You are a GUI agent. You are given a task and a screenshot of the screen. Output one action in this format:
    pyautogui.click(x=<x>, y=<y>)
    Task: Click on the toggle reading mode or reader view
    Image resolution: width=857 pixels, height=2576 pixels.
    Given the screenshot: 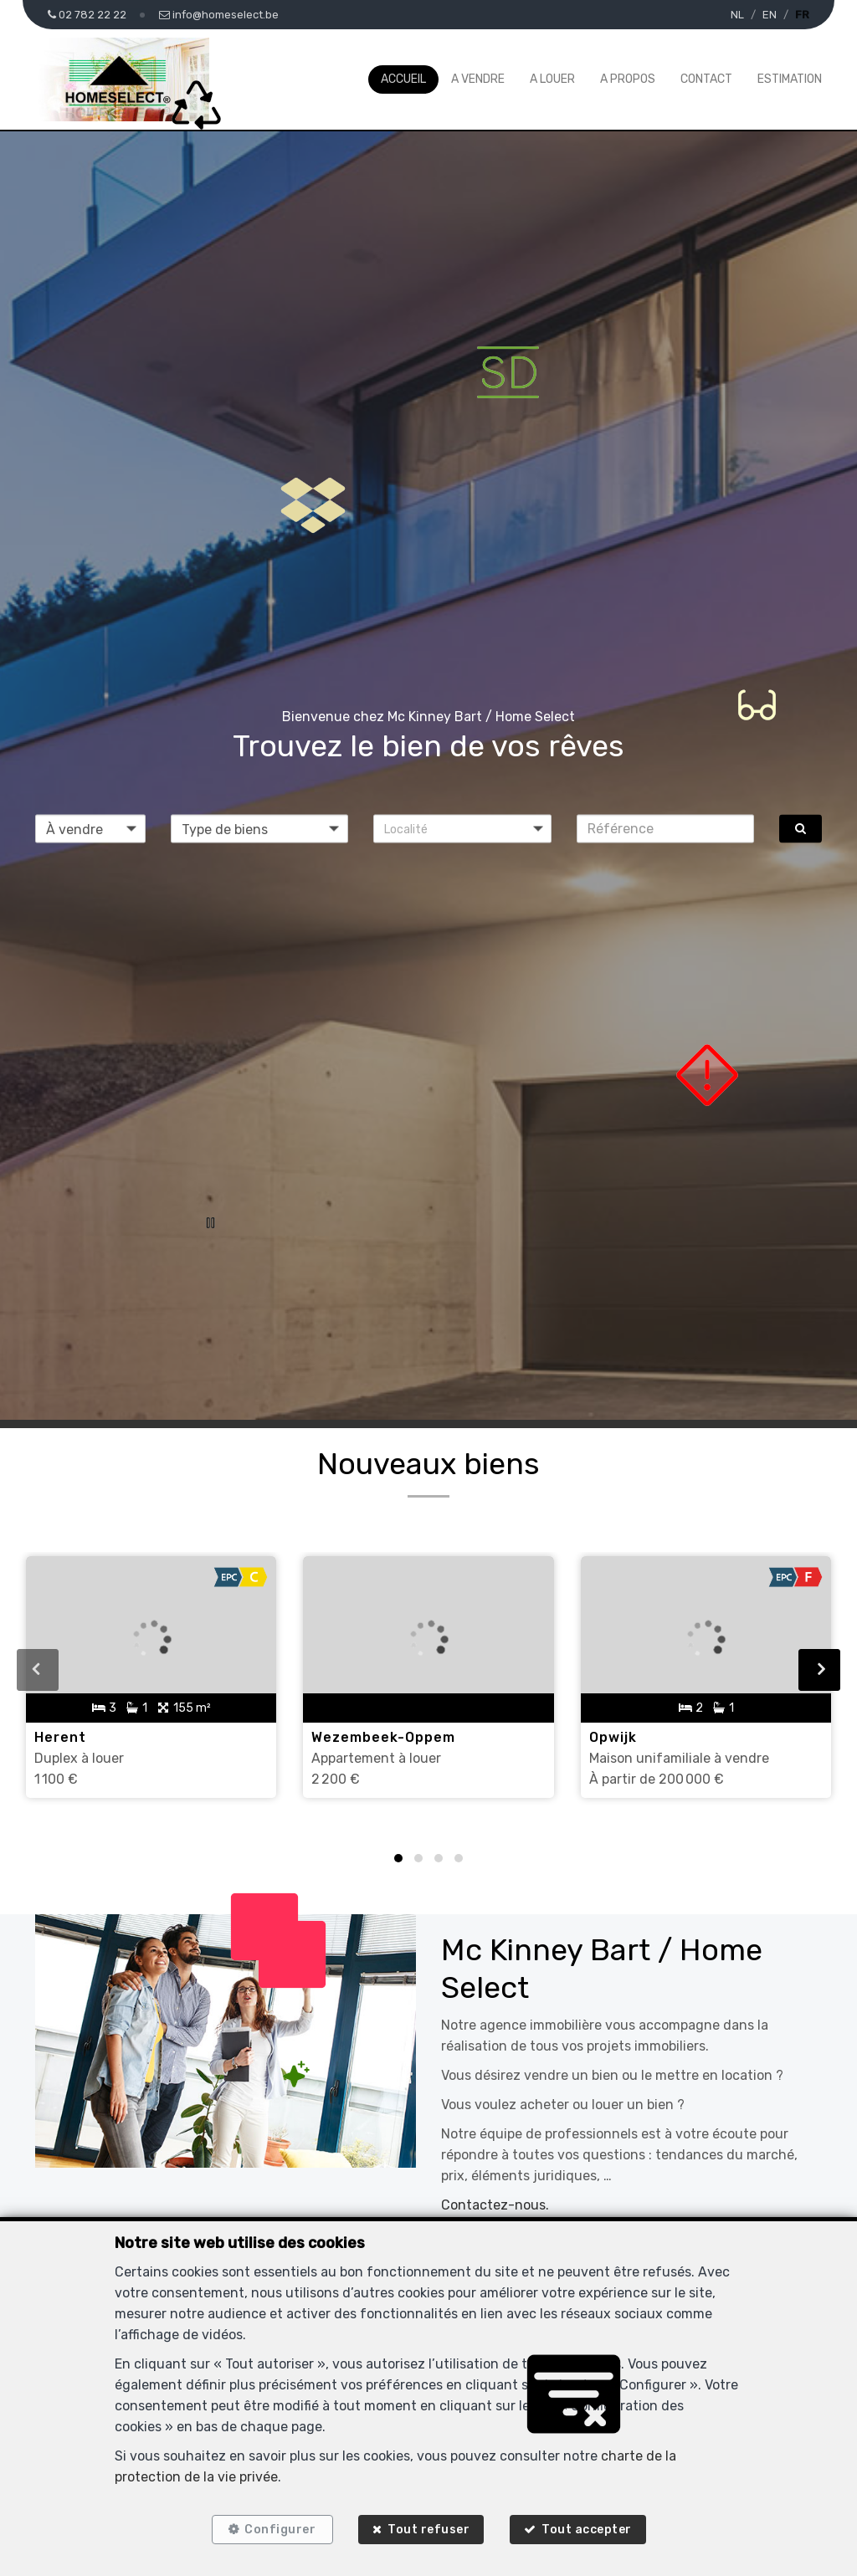 What is the action you would take?
    pyautogui.click(x=757, y=705)
    